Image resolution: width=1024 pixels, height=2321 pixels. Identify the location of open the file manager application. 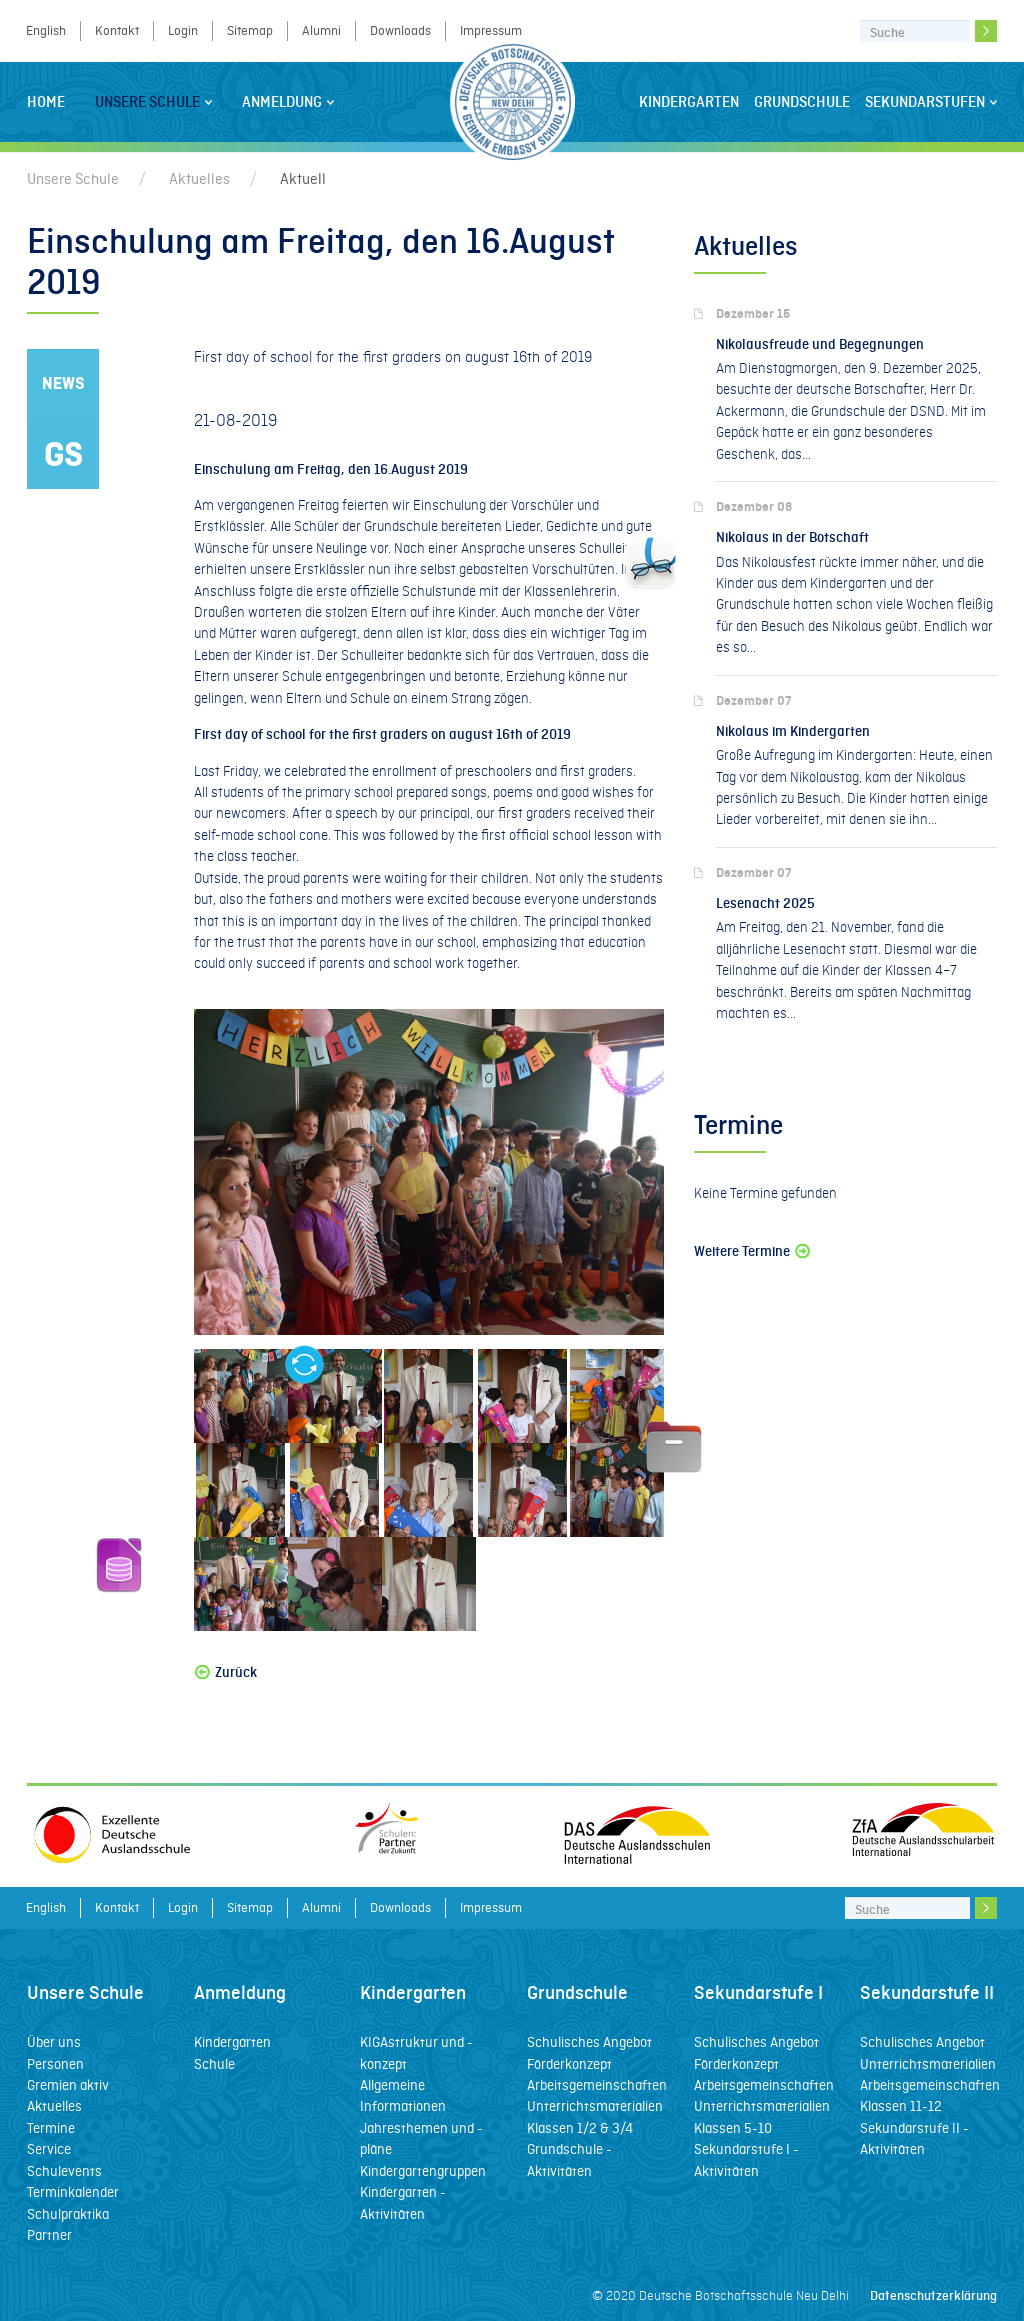
(674, 1447).